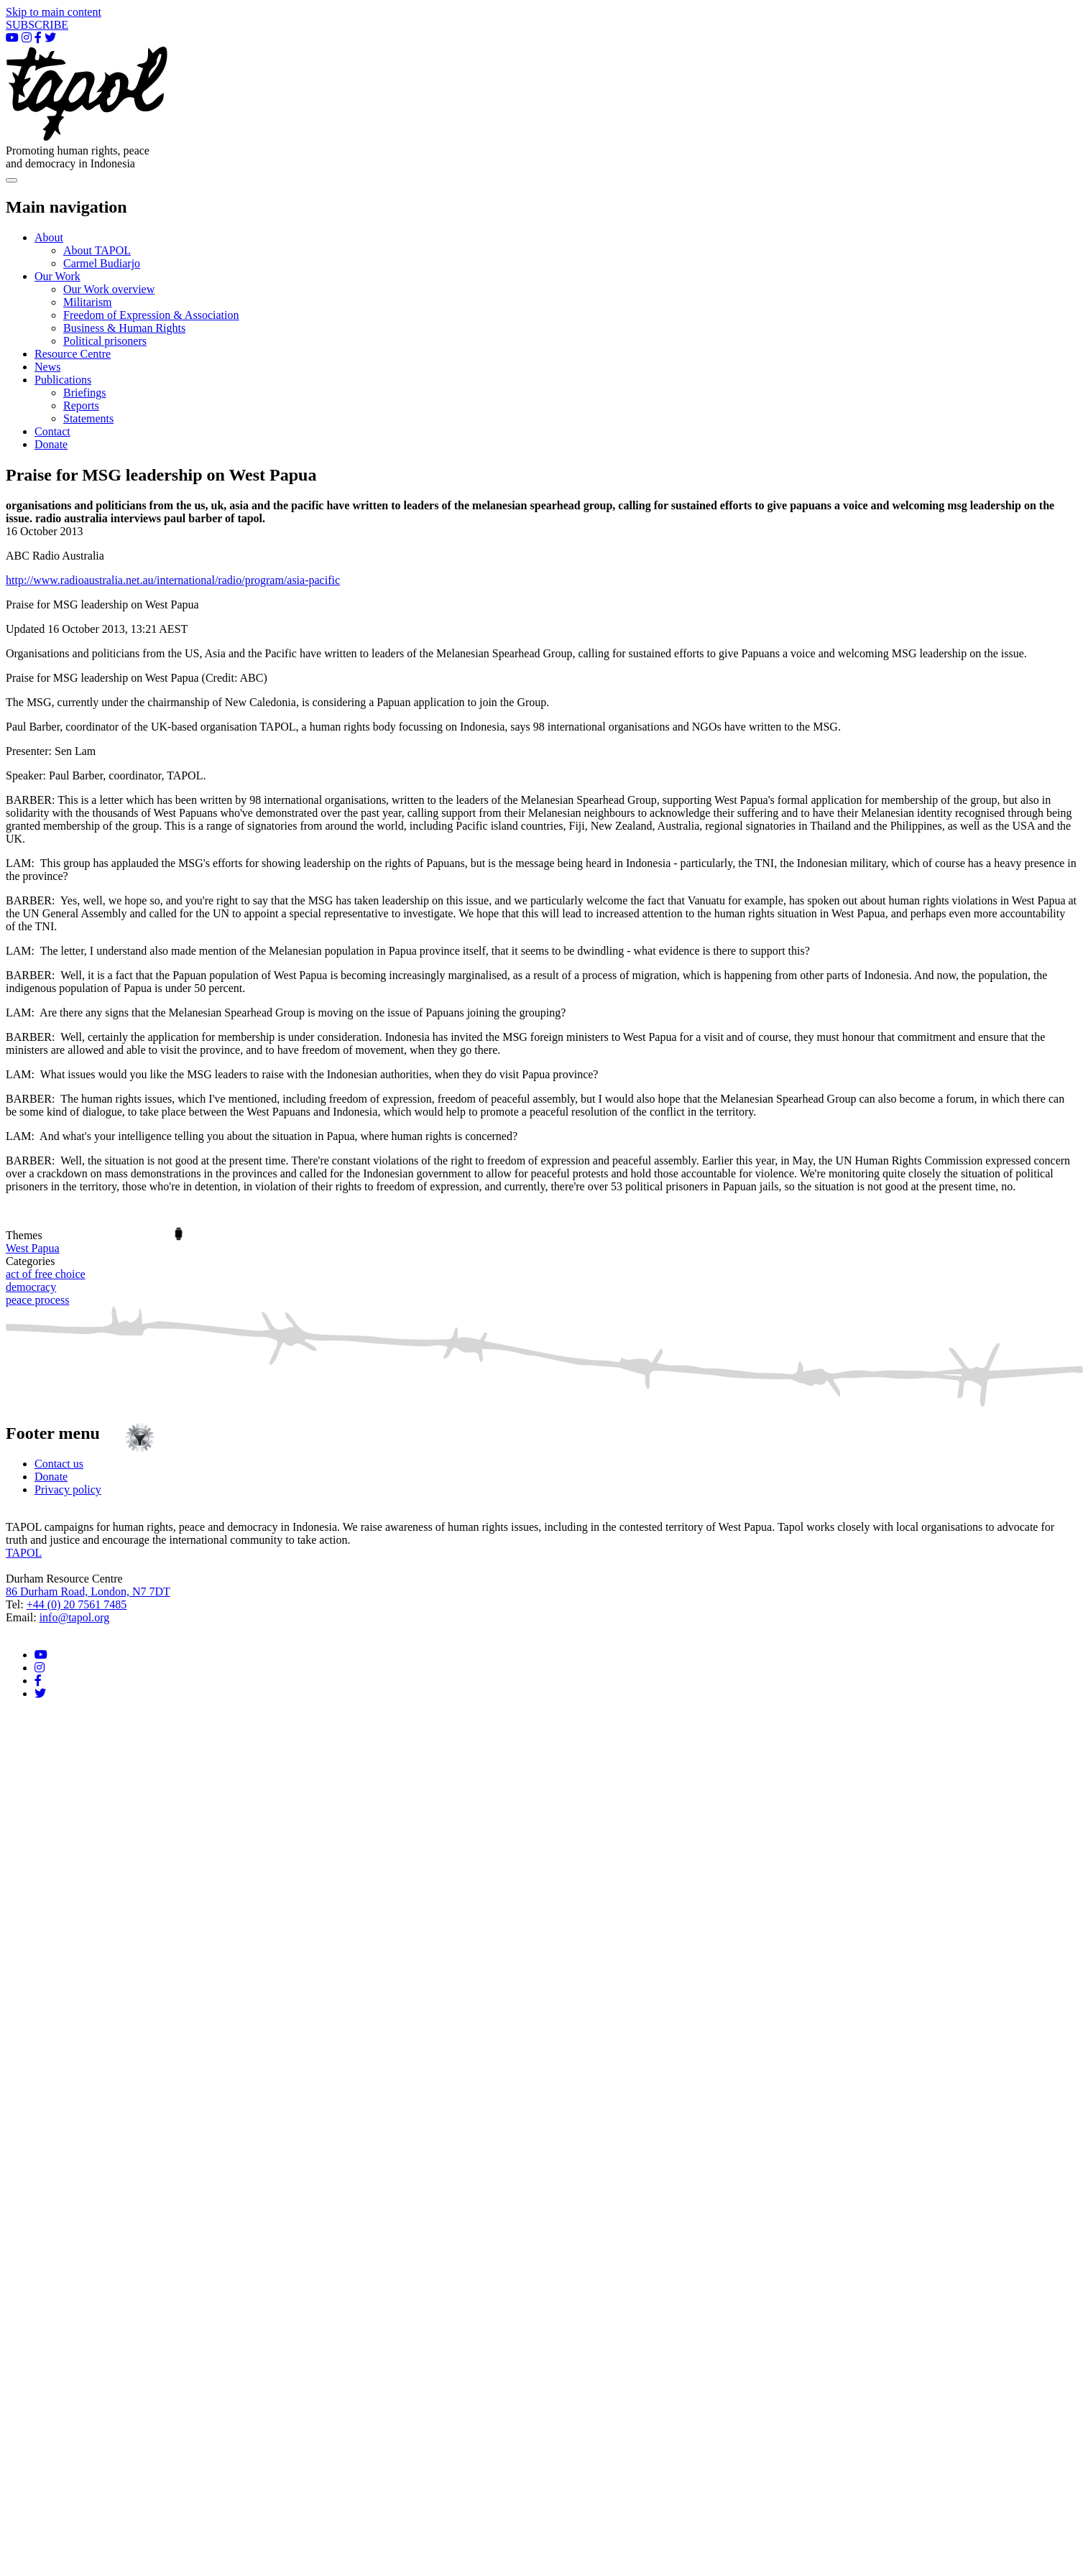 The height and width of the screenshot is (2576, 1083). What do you see at coordinates (178, 1233) in the screenshot?
I see `apple watch series 8 device icon` at bounding box center [178, 1233].